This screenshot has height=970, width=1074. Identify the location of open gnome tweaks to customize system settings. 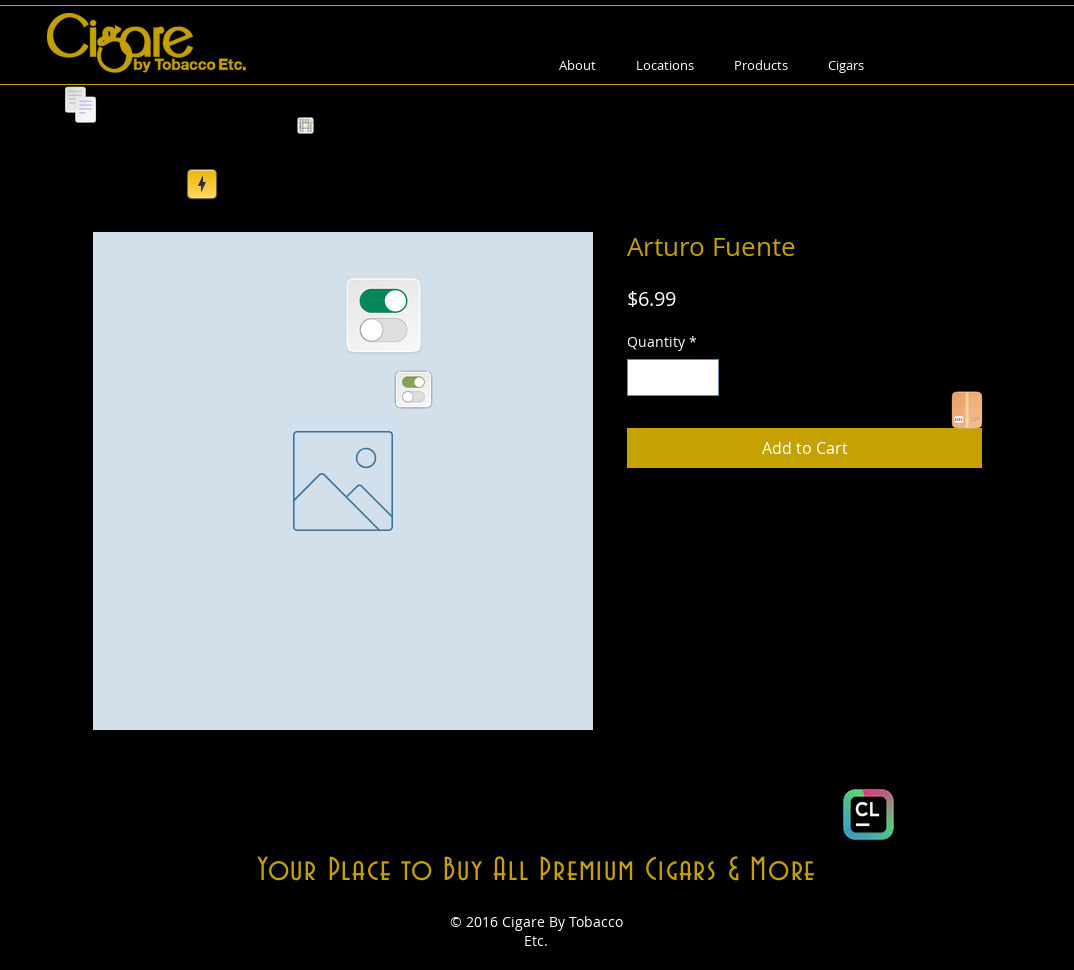
(413, 389).